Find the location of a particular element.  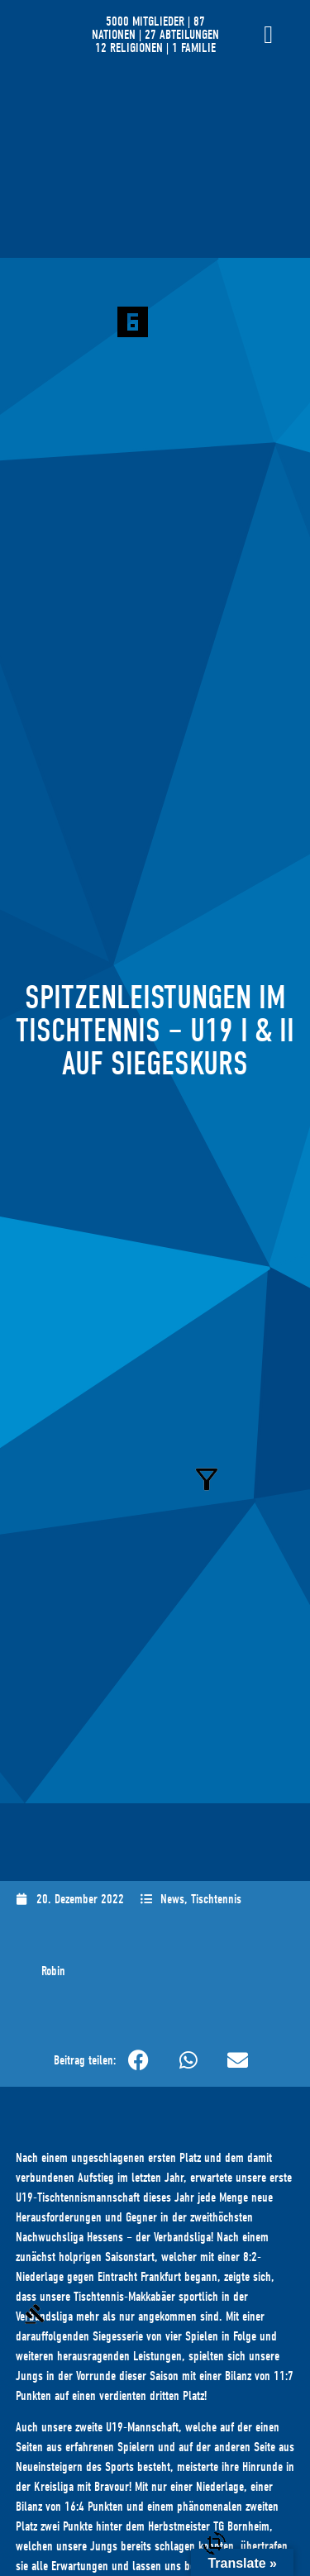

indicates step 6 in a multi-step process is located at coordinates (132, 321).